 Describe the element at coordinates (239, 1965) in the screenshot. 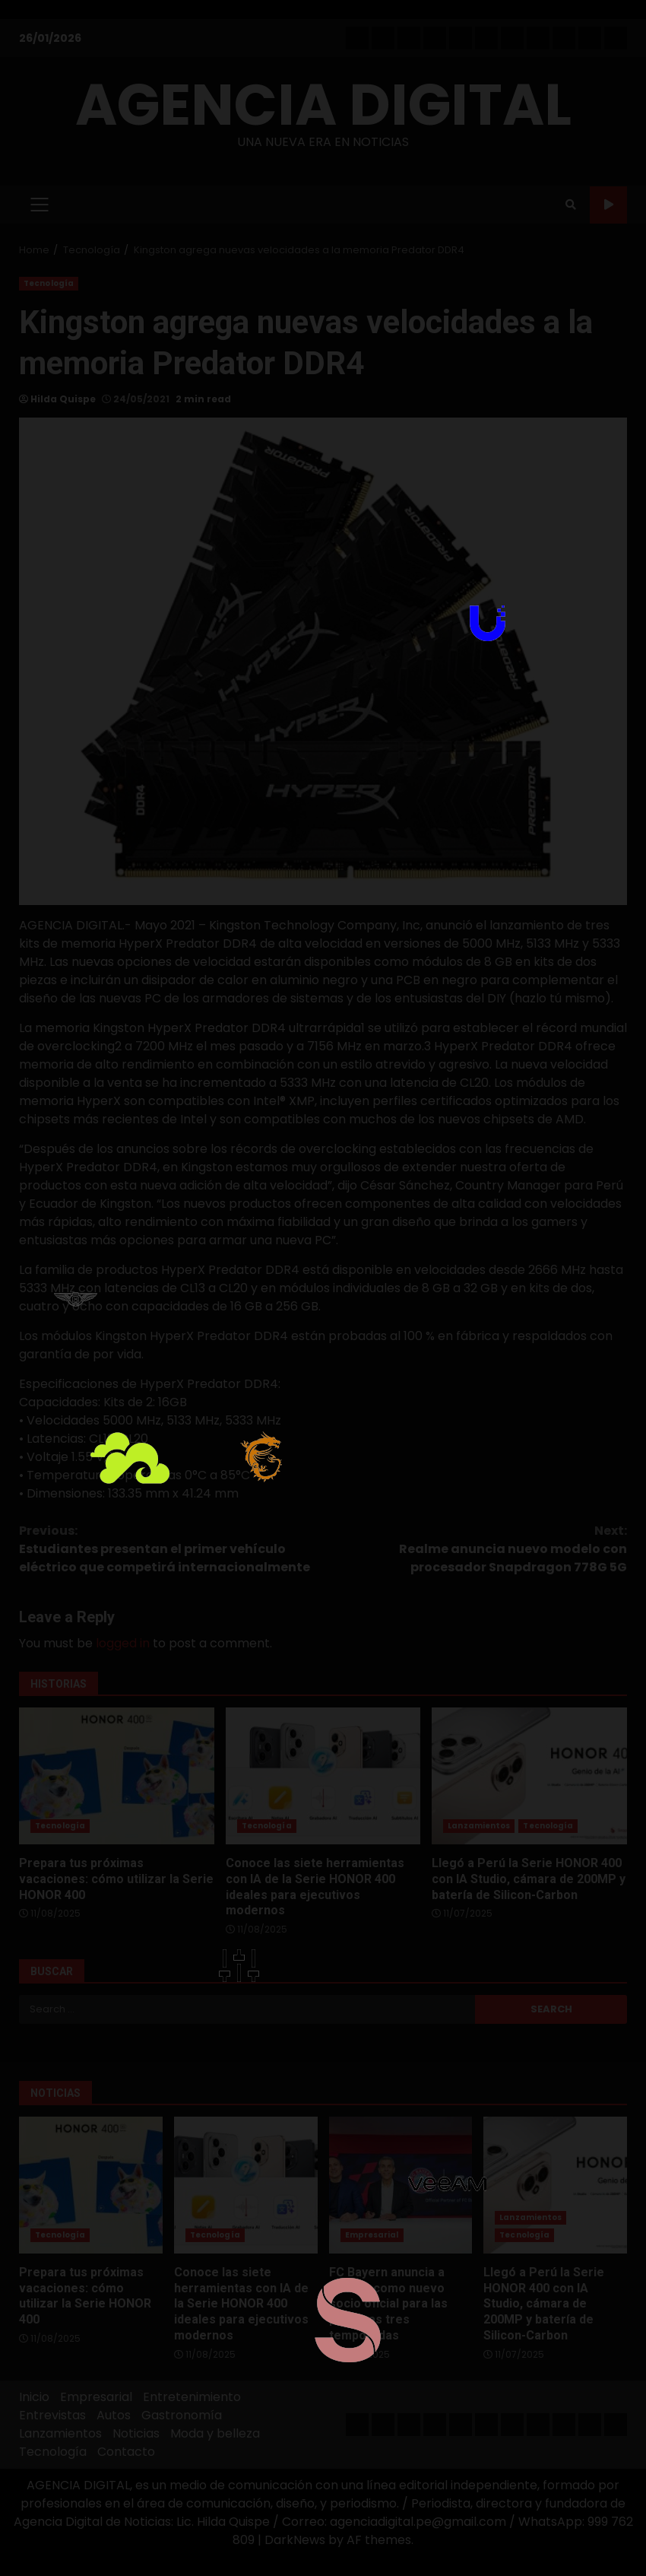

I see `access audio equalizer settings` at that location.